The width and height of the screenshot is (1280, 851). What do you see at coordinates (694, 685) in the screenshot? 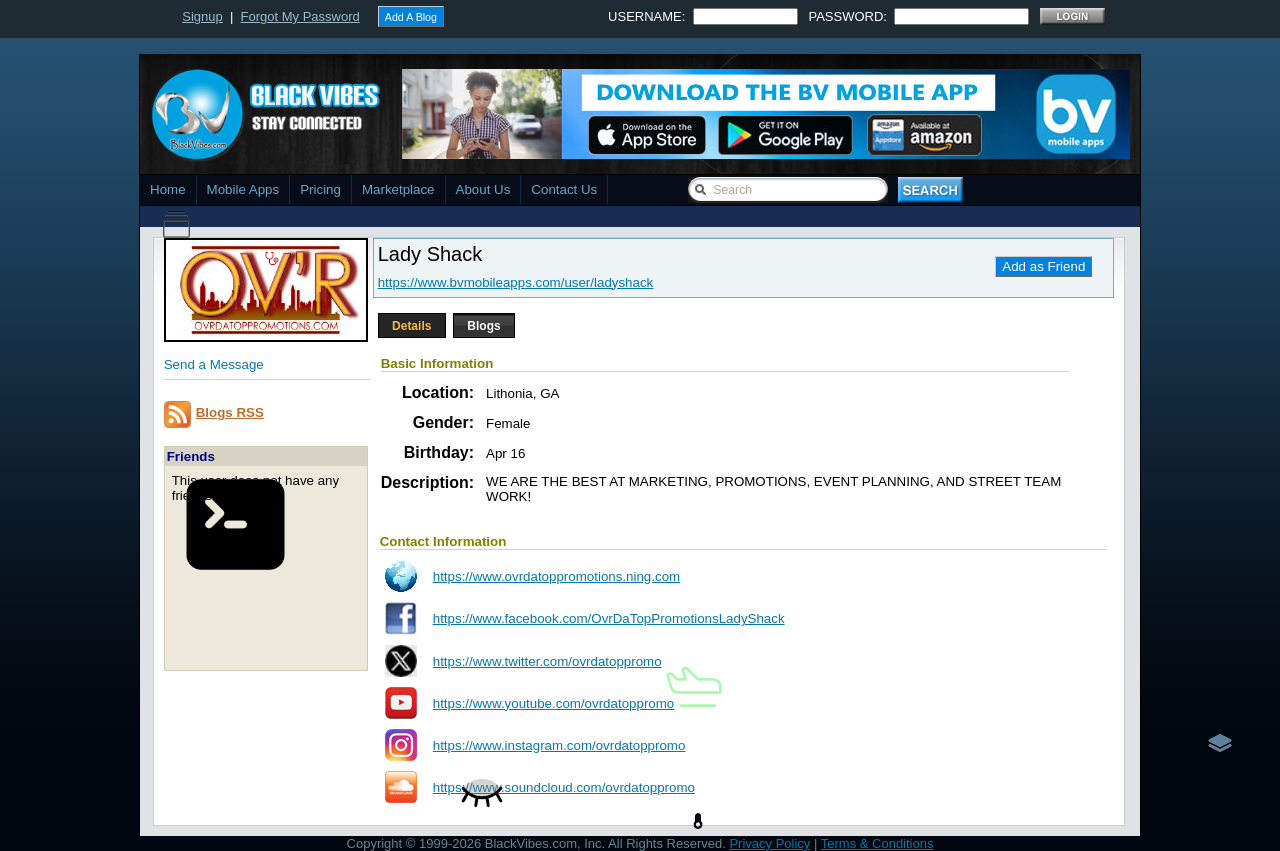
I see `indicates flight mode is active` at bounding box center [694, 685].